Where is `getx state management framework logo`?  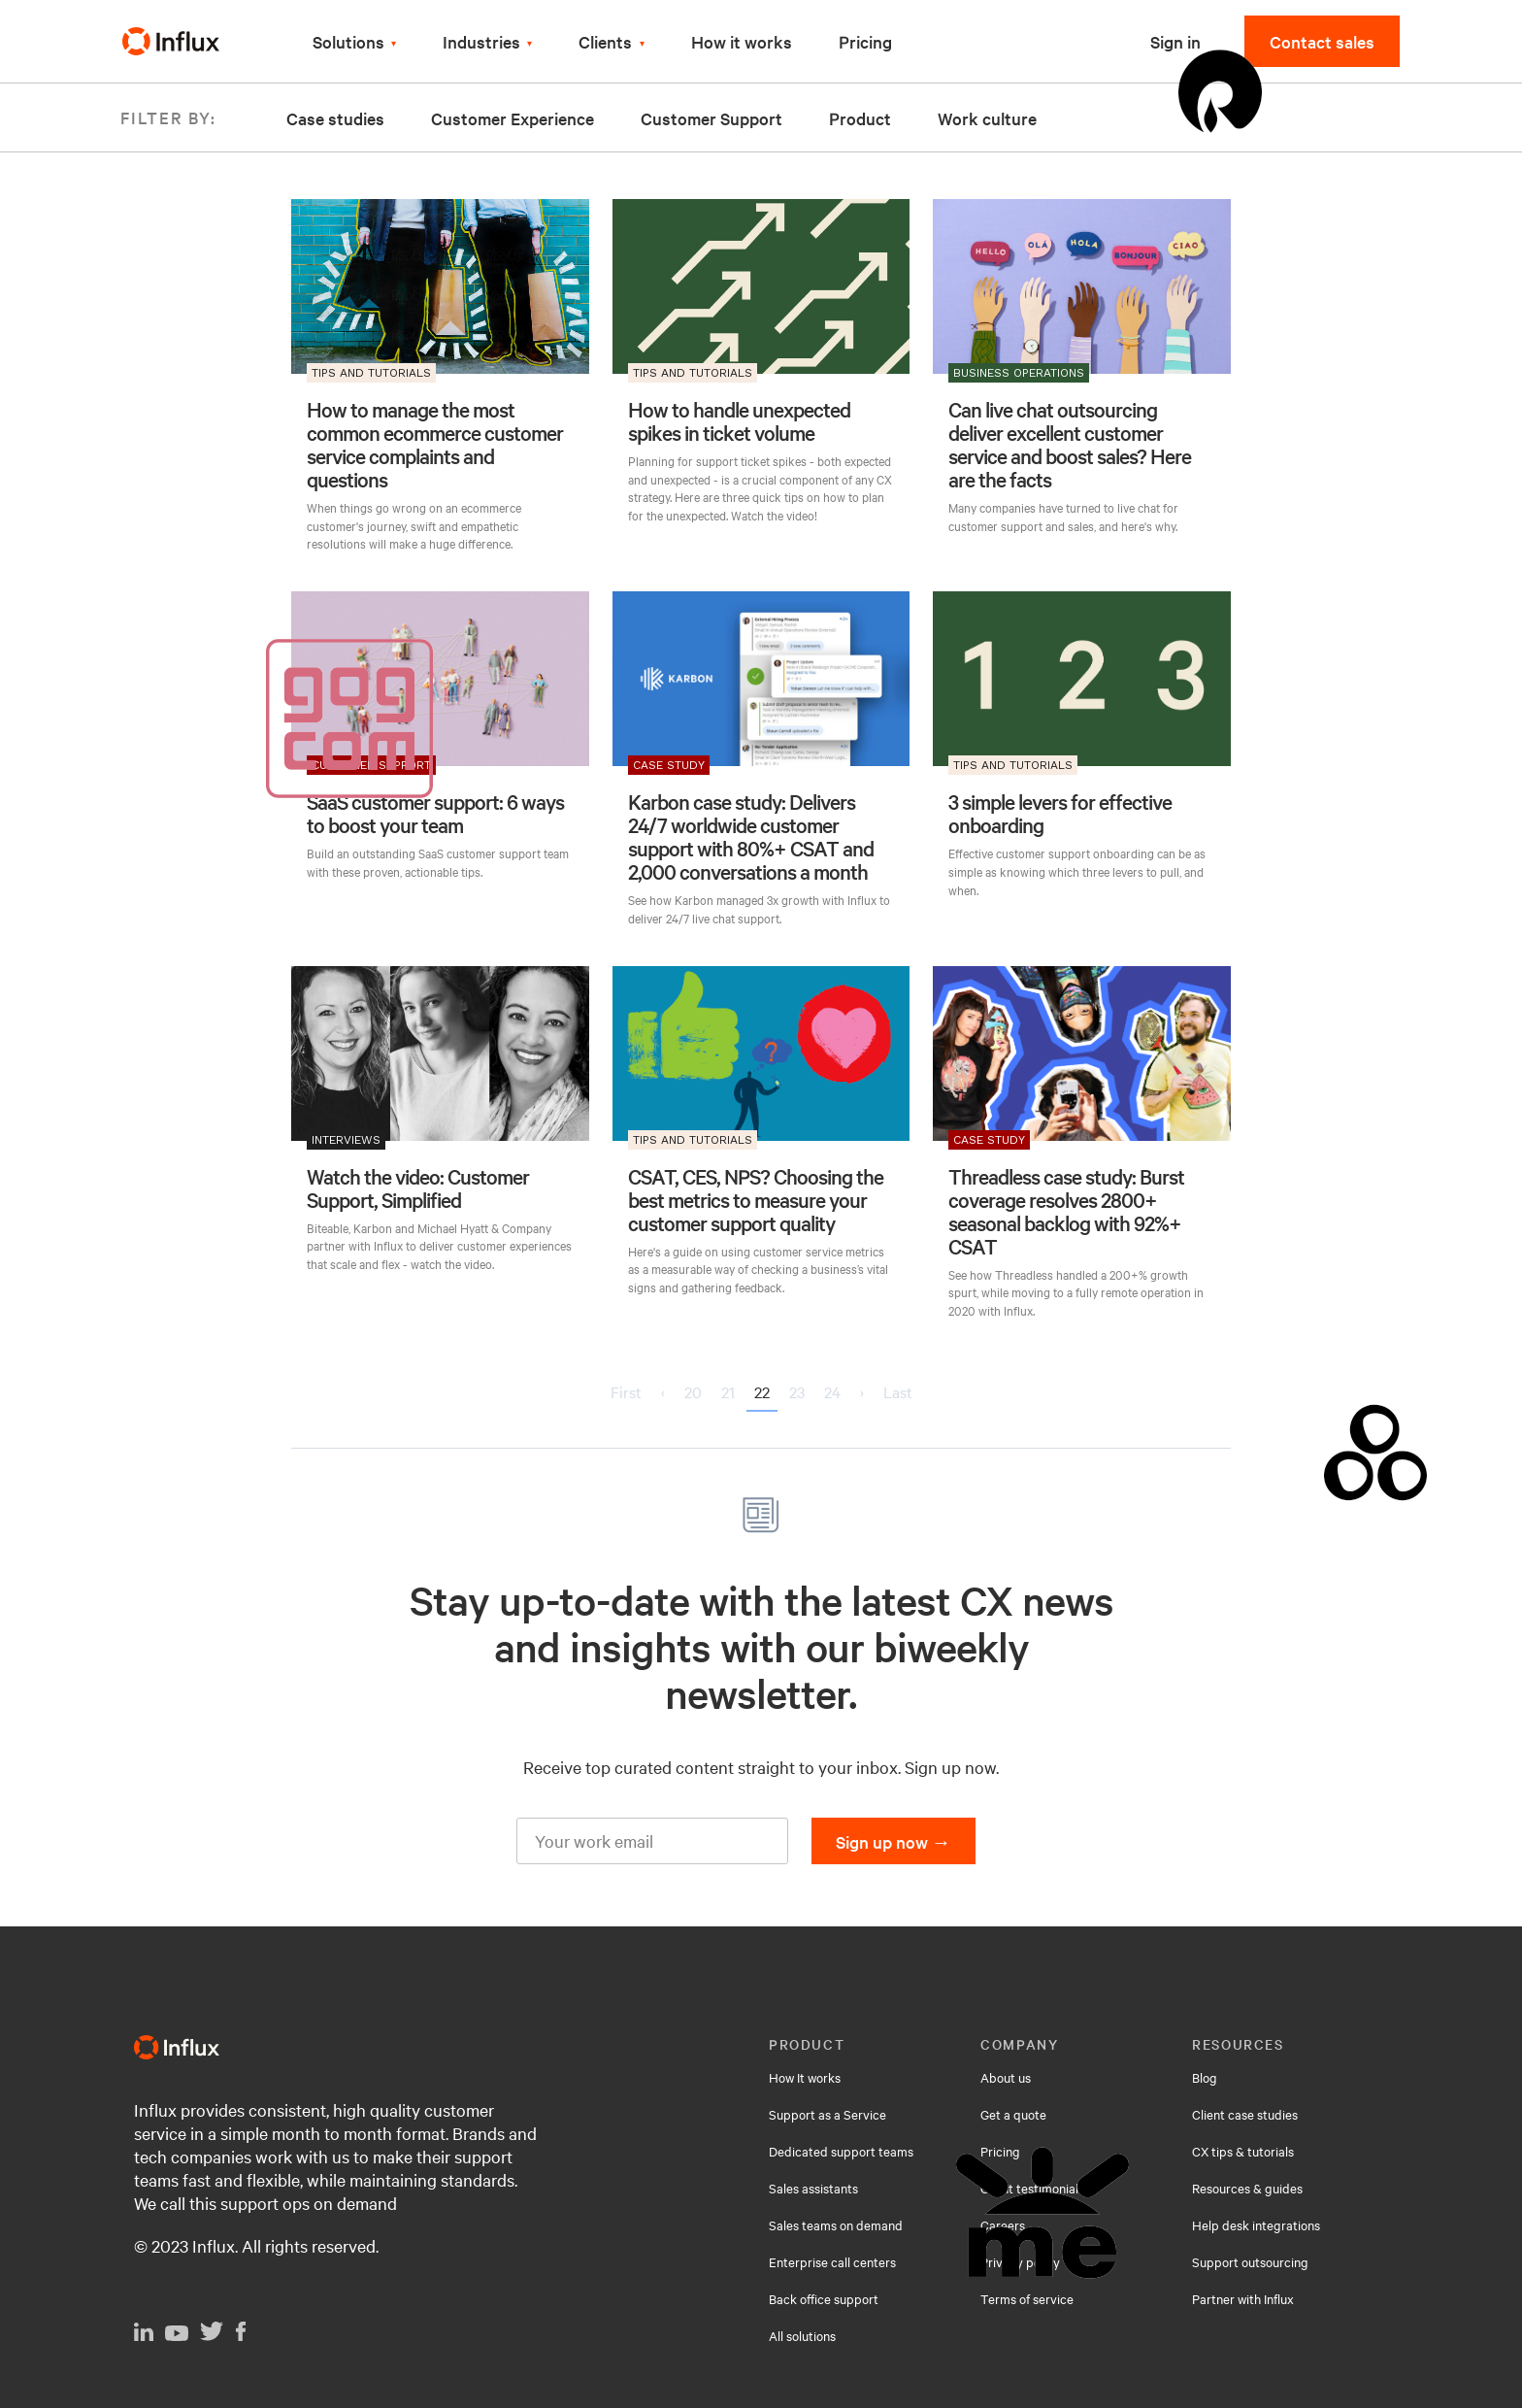
getx state management framework logo is located at coordinates (1375, 1453).